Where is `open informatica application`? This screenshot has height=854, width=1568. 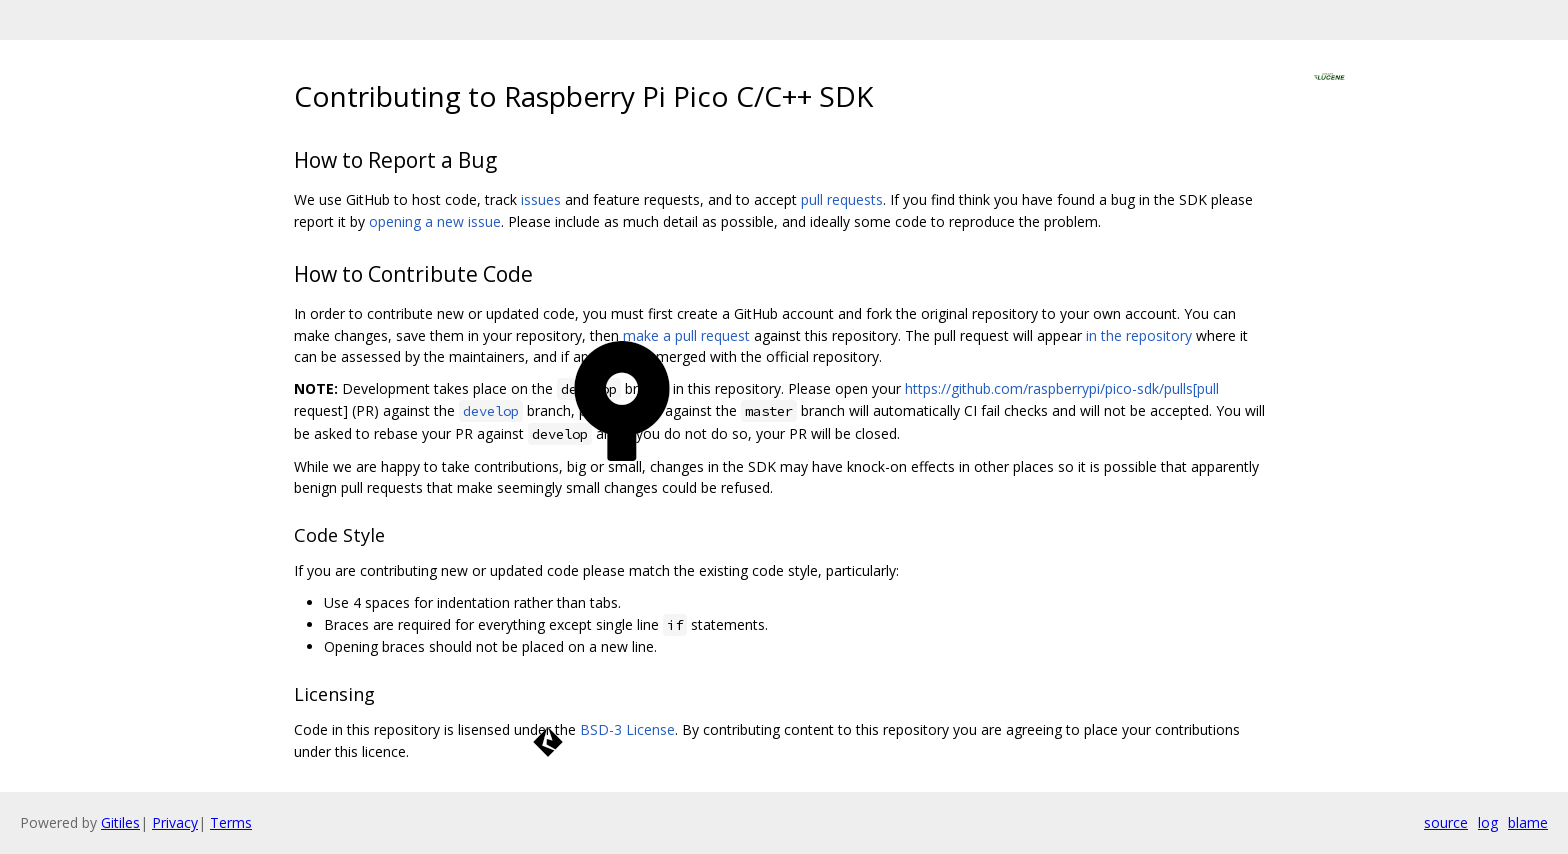
open informatica application is located at coordinates (548, 742).